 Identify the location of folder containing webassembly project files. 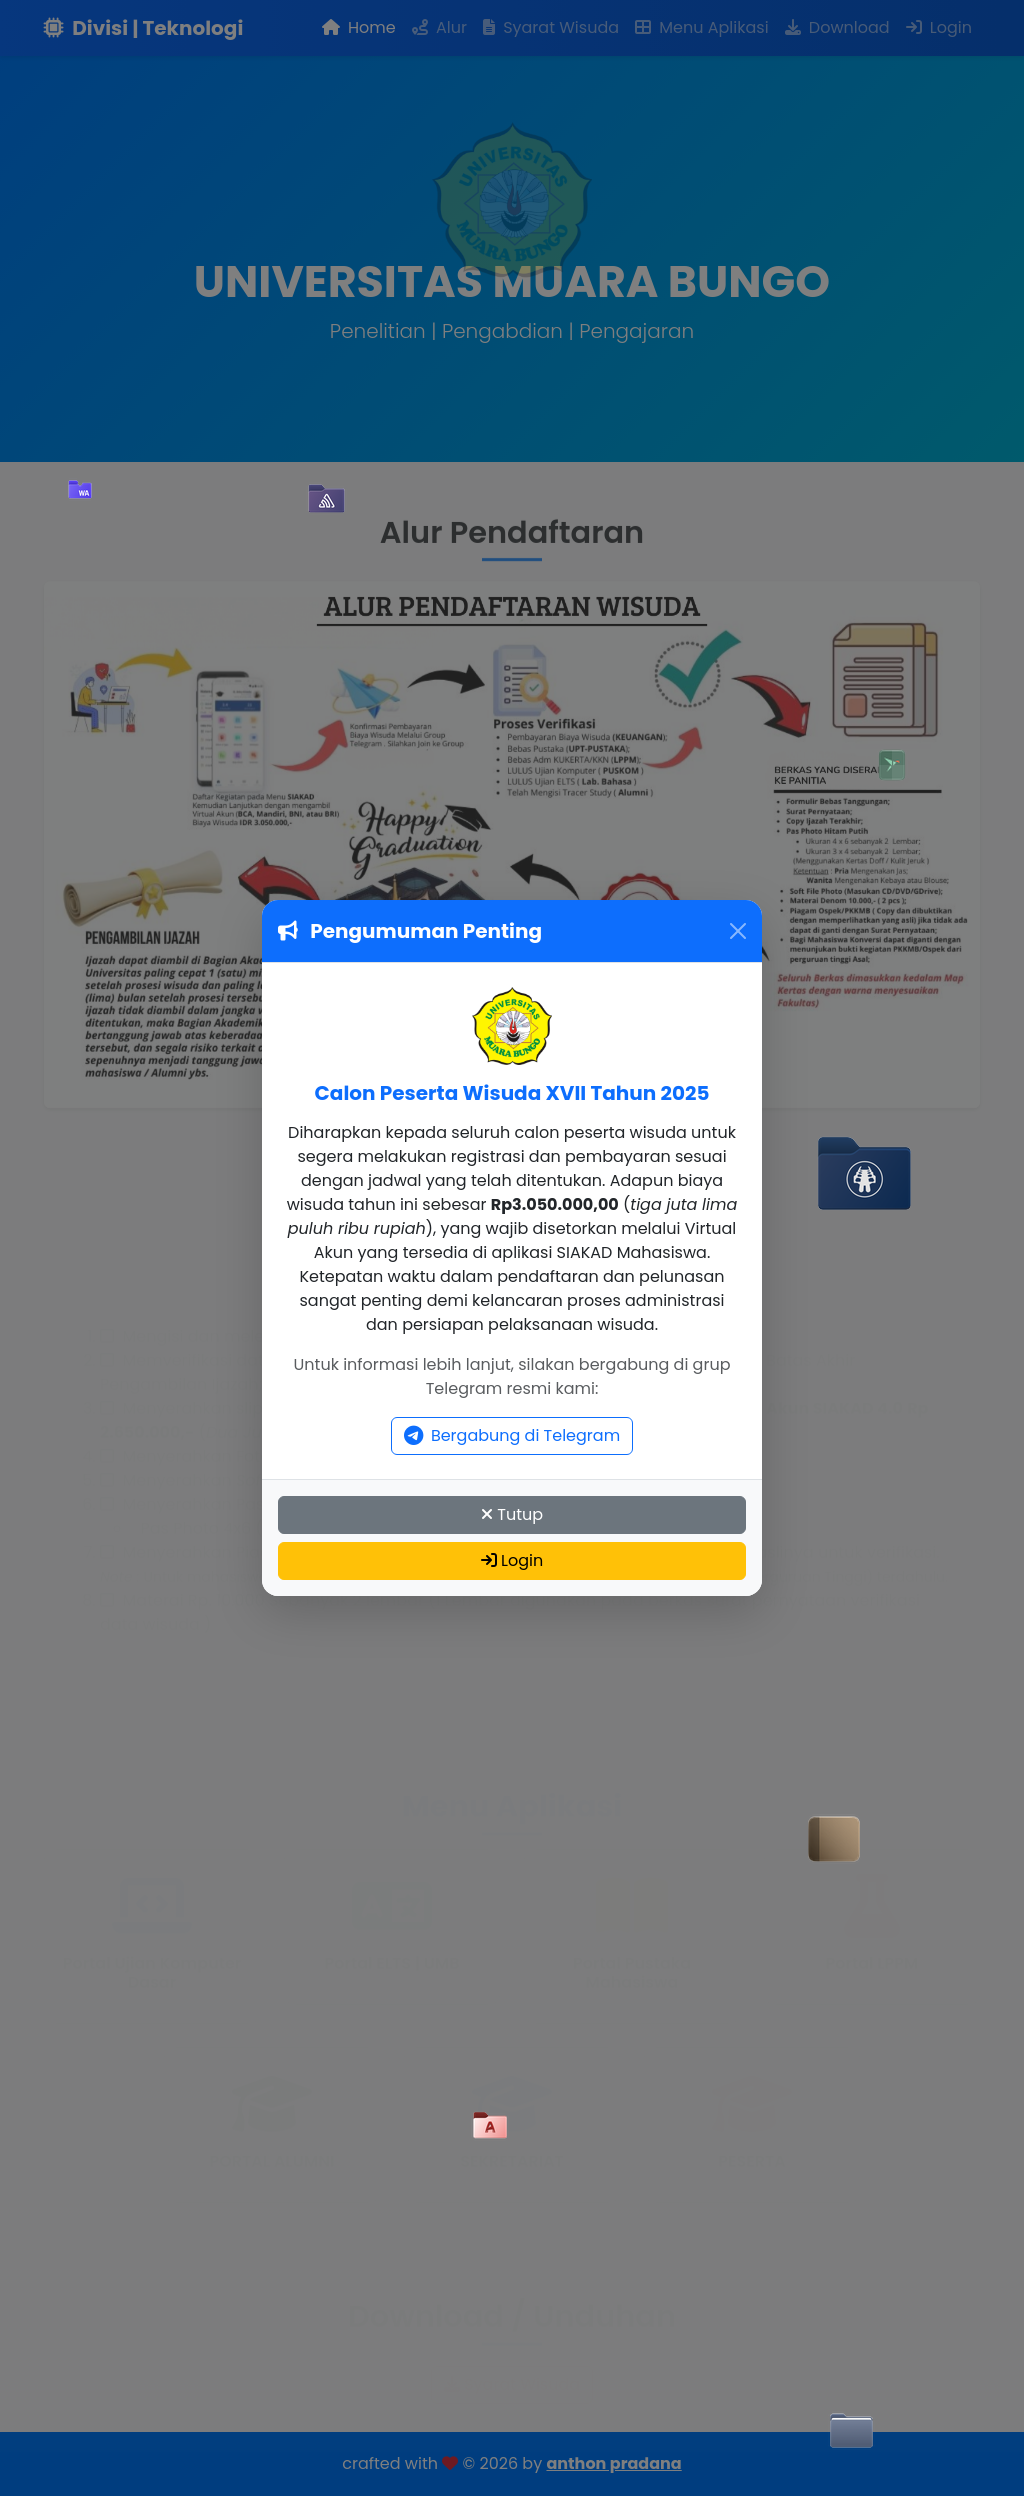
(80, 490).